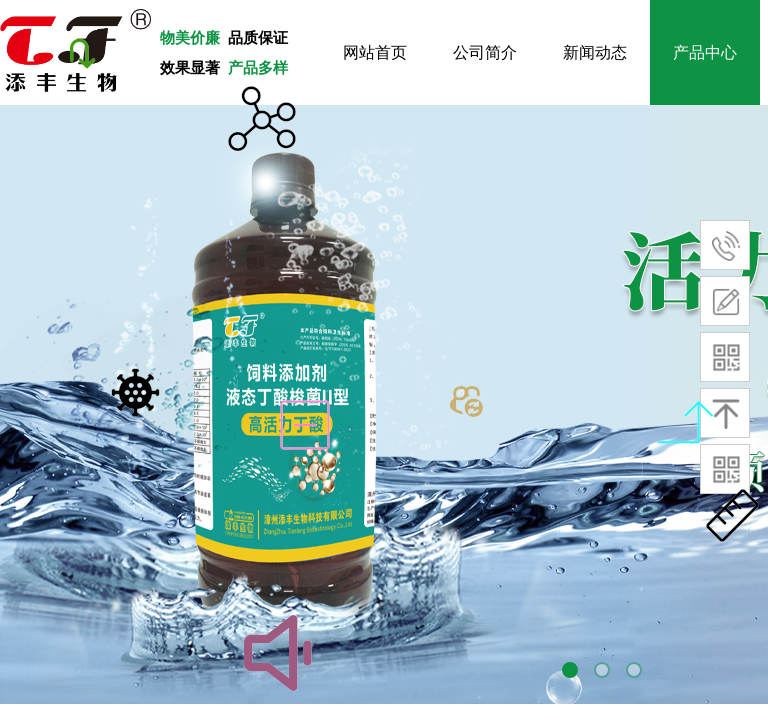 Image resolution: width=768 pixels, height=720 pixels. What do you see at coordinates (732, 515) in the screenshot?
I see `access measurement tools` at bounding box center [732, 515].